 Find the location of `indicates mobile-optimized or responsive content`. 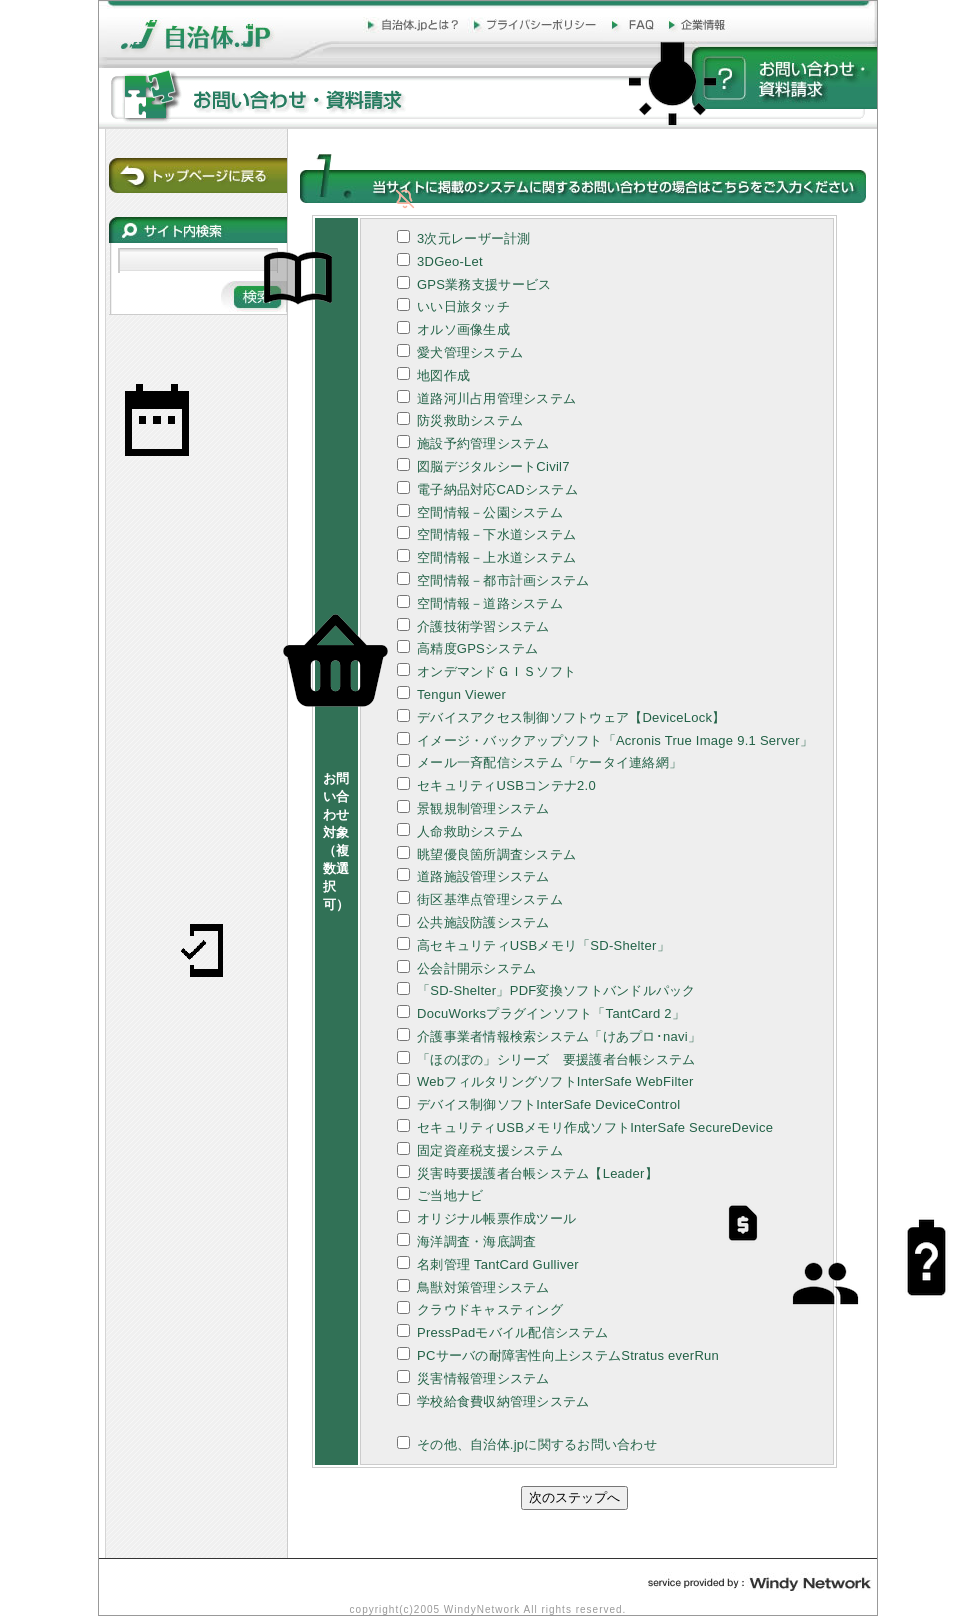

indicates mobile-optimized or responsive content is located at coordinates (201, 950).